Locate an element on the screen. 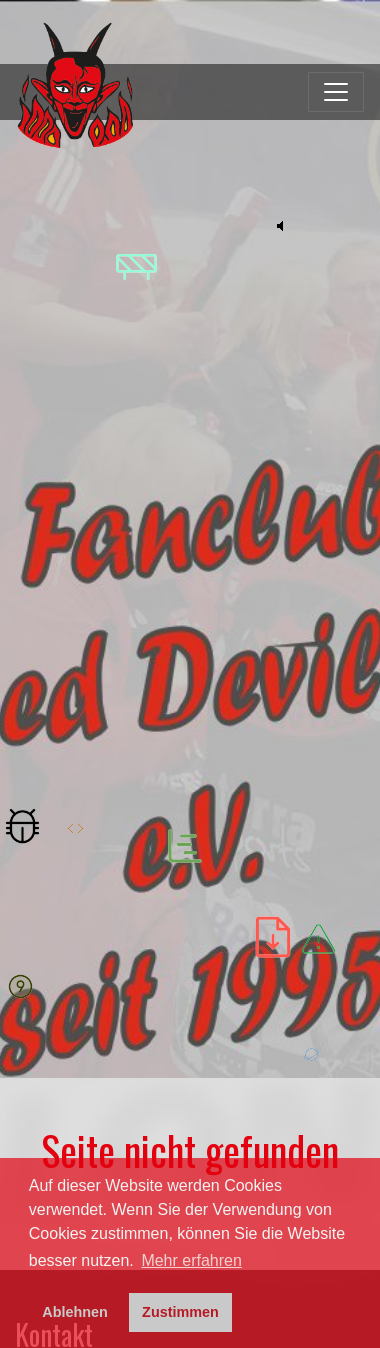 This screenshot has height=1348, width=380. view or edit source code is located at coordinates (75, 828).